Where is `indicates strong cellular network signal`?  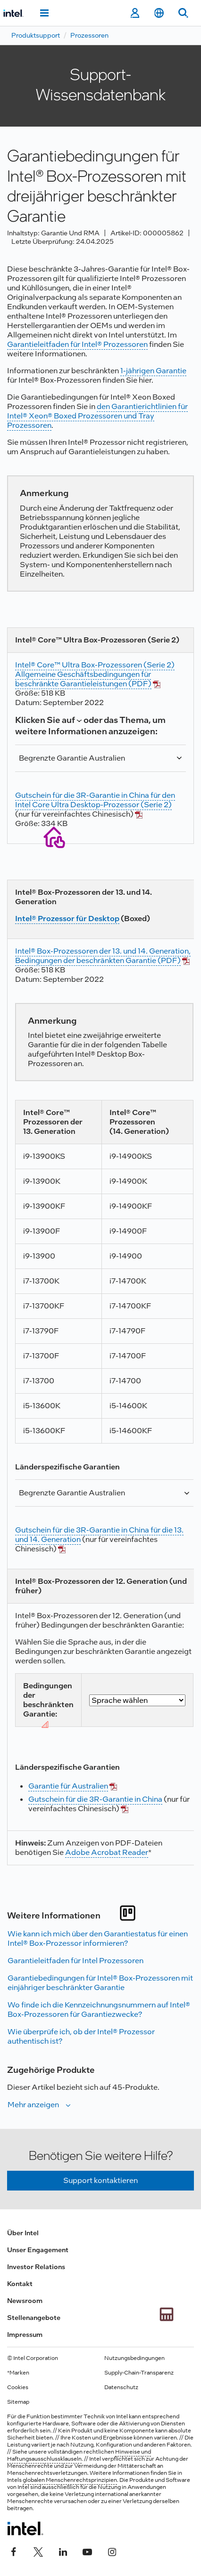
indicates strong cellular network signal is located at coordinates (45, 1725).